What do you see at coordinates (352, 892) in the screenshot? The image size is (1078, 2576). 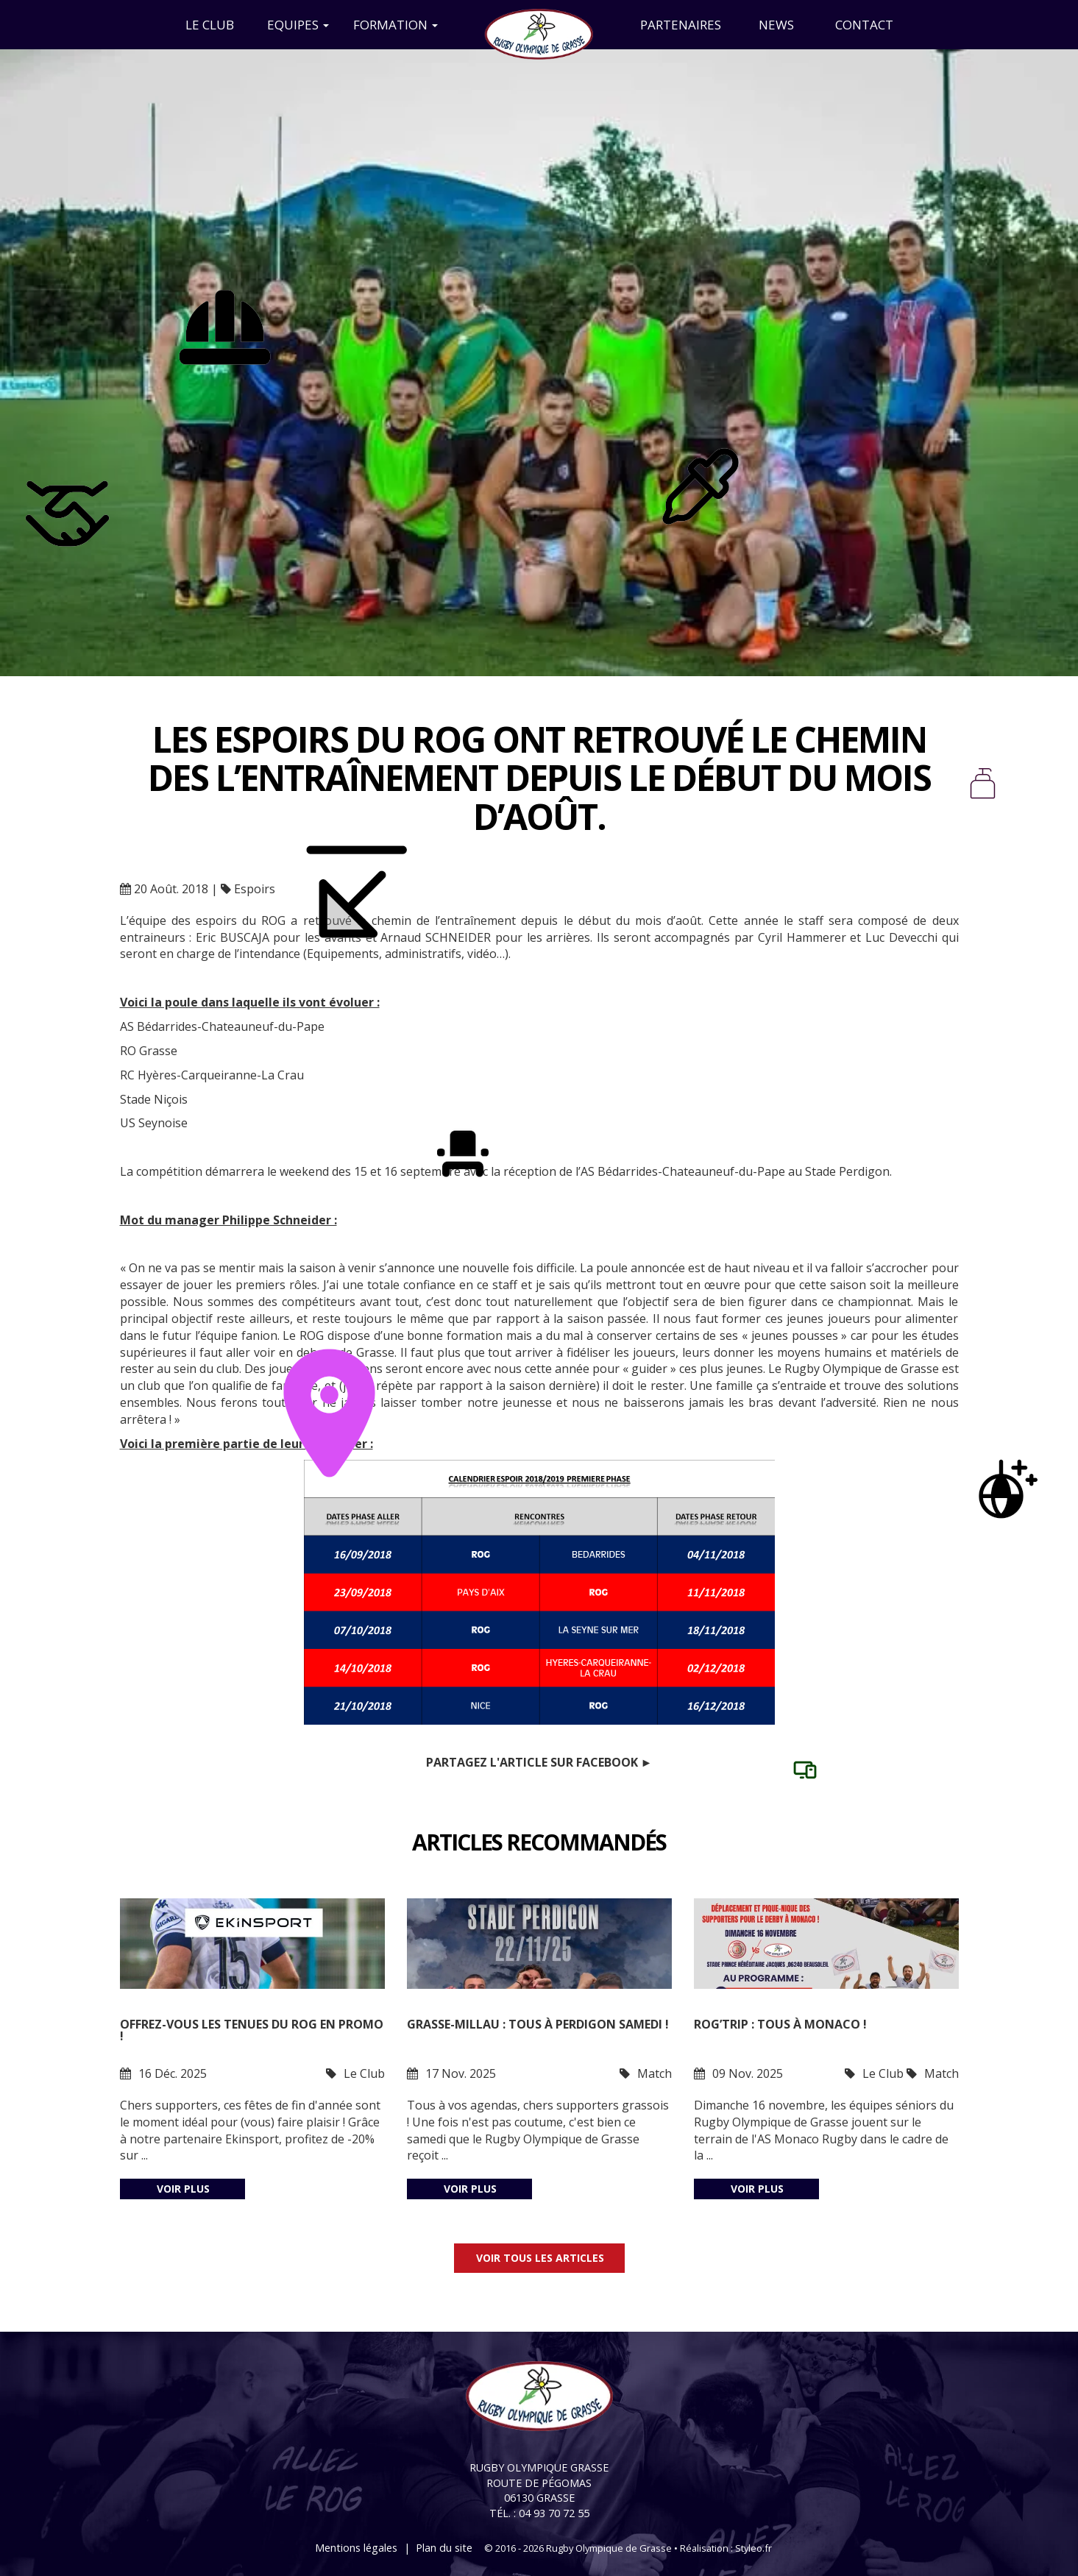 I see `move item to bottom-left corner` at bounding box center [352, 892].